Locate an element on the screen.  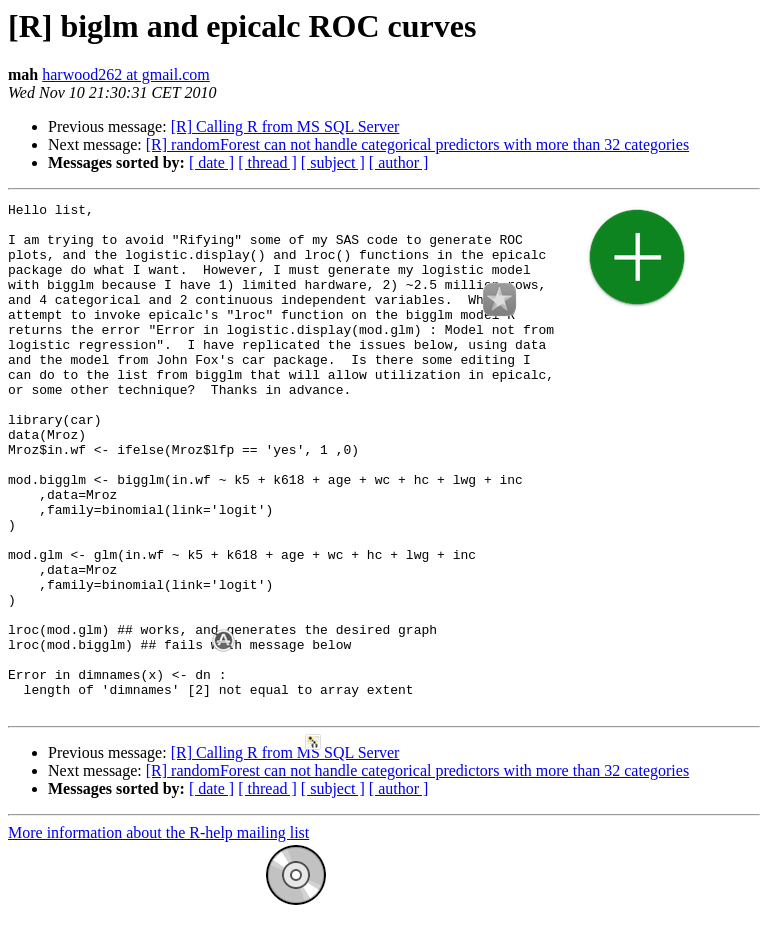
open gnome builder development environment is located at coordinates (313, 742).